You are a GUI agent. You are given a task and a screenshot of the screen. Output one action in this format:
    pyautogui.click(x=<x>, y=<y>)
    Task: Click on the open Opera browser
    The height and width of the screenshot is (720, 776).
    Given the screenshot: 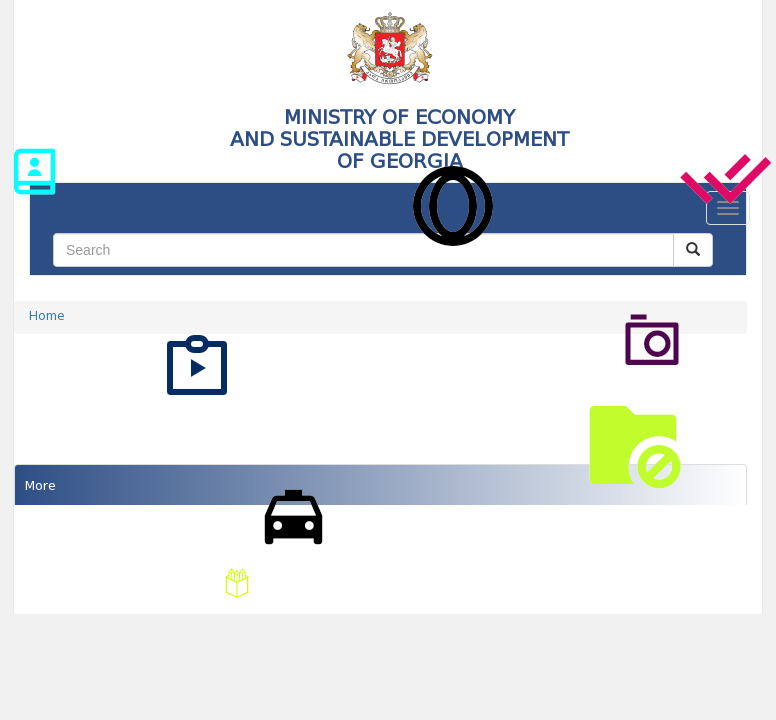 What is the action you would take?
    pyautogui.click(x=453, y=206)
    